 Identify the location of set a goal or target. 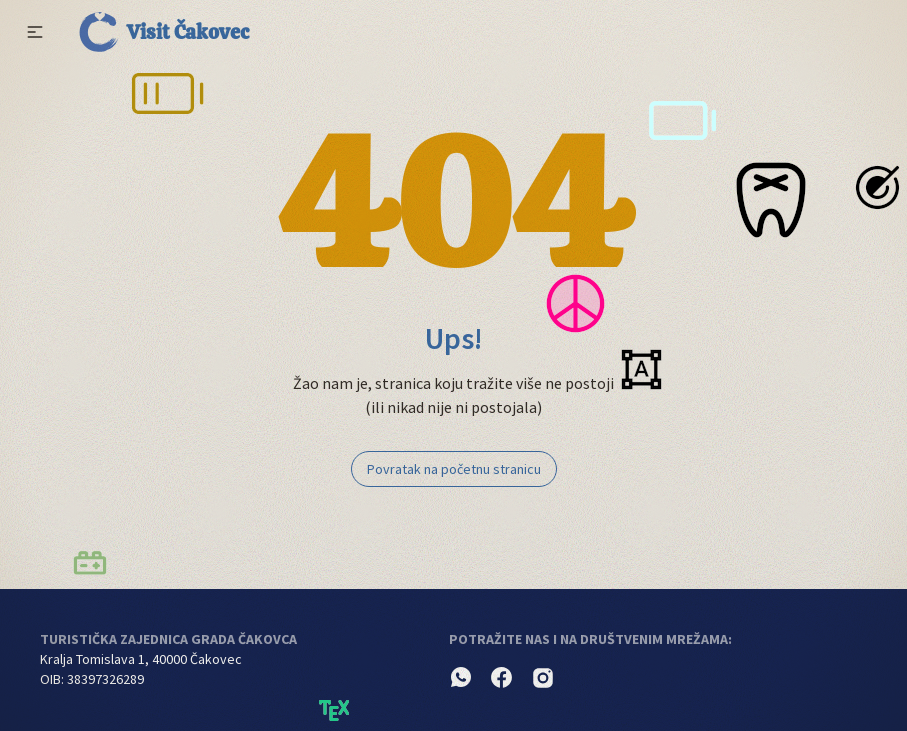
(877, 187).